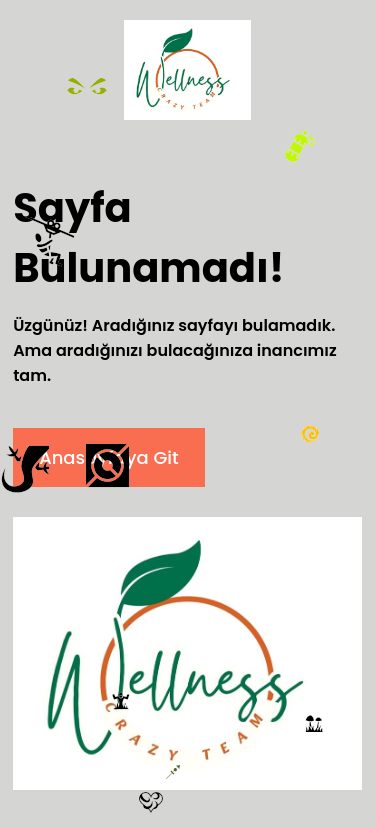  Describe the element at coordinates (173, 772) in the screenshot. I see `oden food item in a cooking or food-themed game` at that location.